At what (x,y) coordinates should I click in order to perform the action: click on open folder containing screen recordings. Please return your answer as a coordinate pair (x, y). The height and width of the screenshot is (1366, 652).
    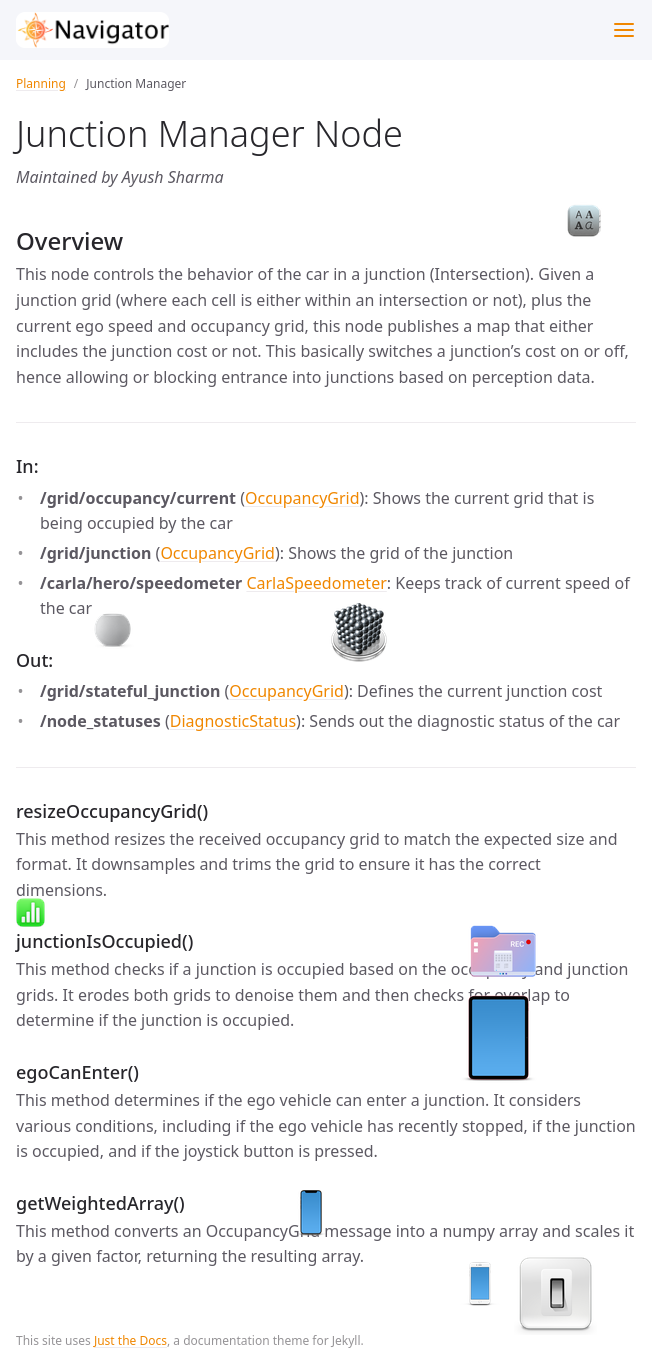
    Looking at the image, I should click on (503, 953).